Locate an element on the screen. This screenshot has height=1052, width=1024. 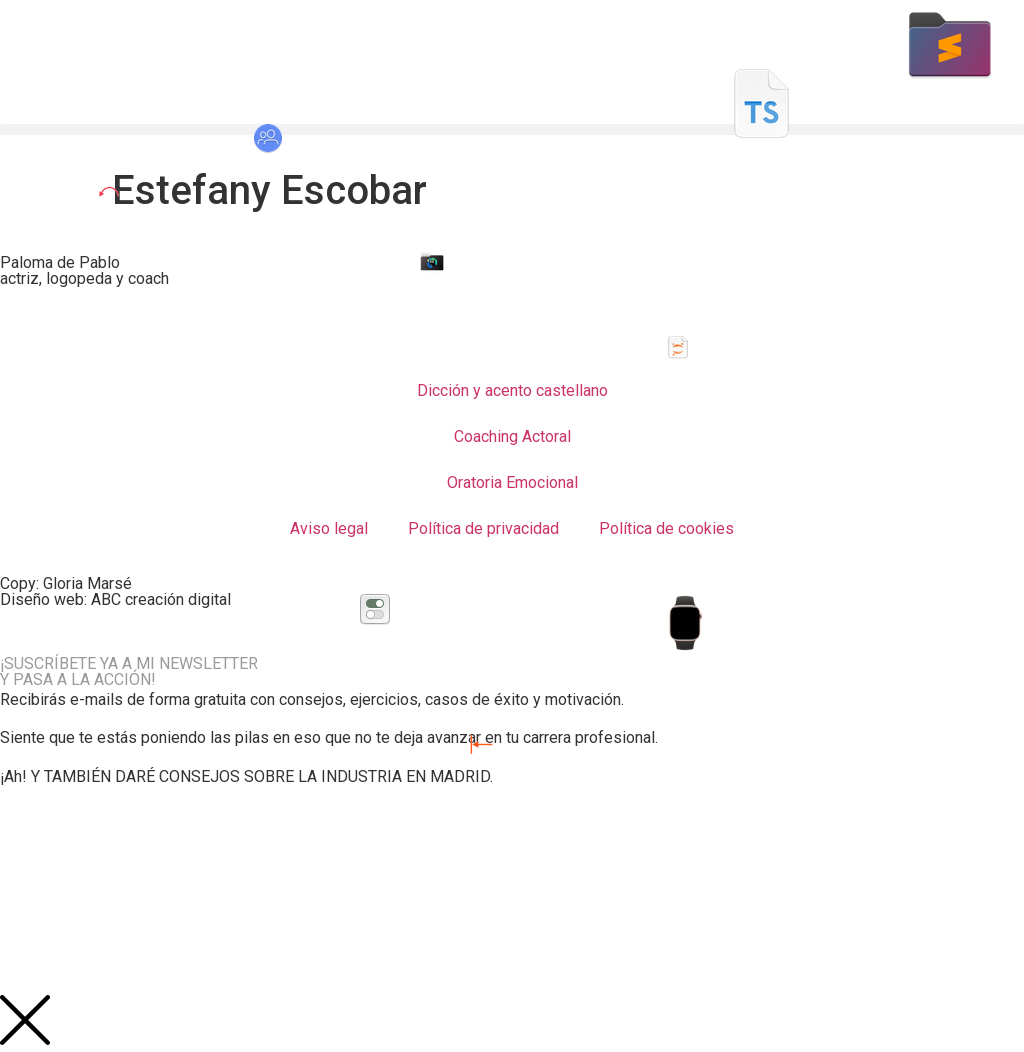
open unity tweak tool settings is located at coordinates (375, 609).